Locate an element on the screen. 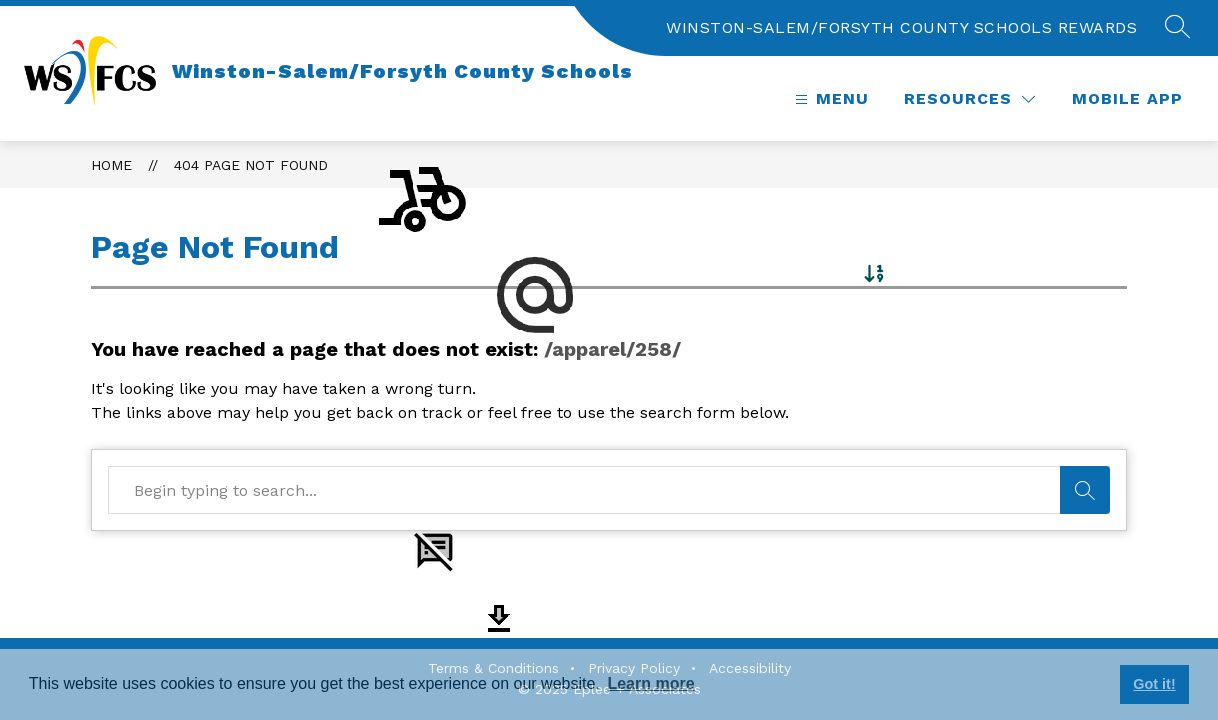 The height and width of the screenshot is (720, 1218). enter or view email address is located at coordinates (535, 295).